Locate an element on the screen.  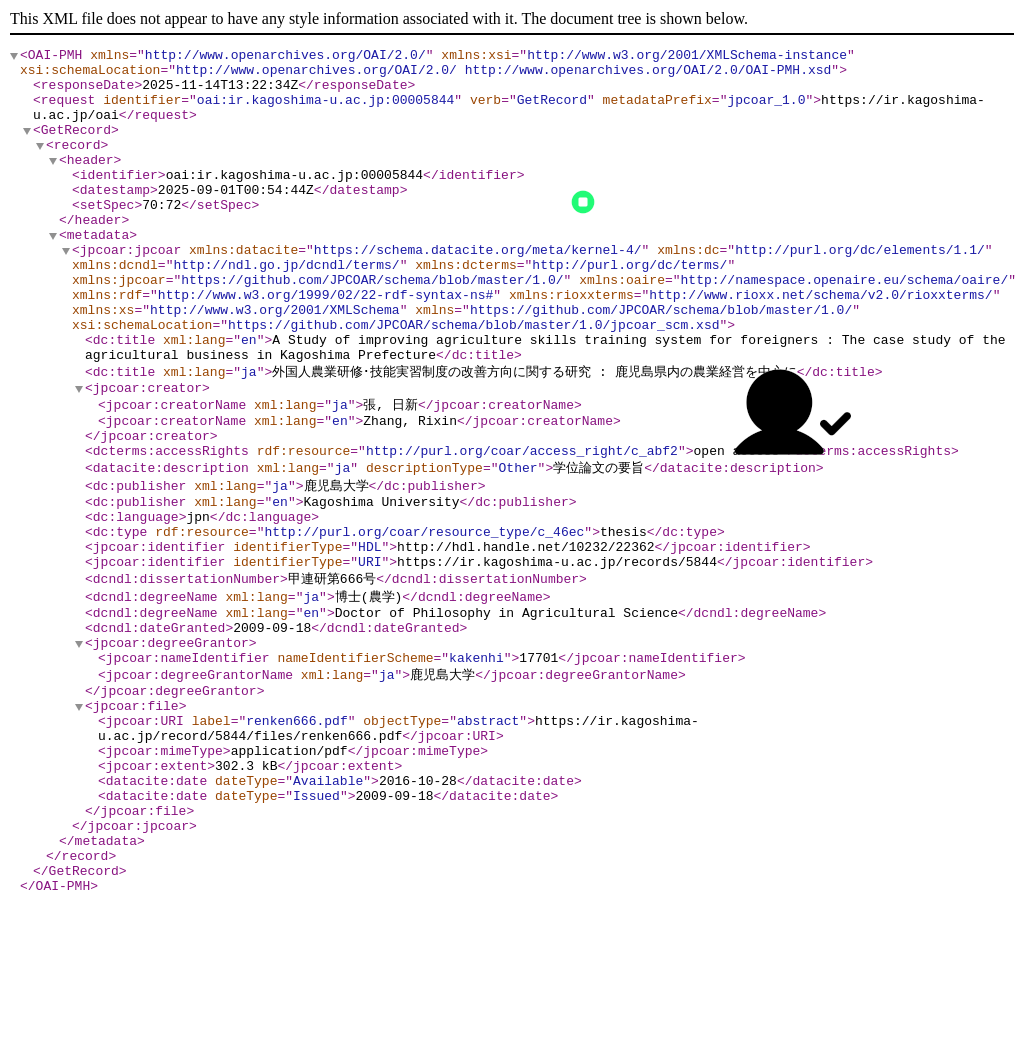
user verified or approved is located at coordinates (789, 416).